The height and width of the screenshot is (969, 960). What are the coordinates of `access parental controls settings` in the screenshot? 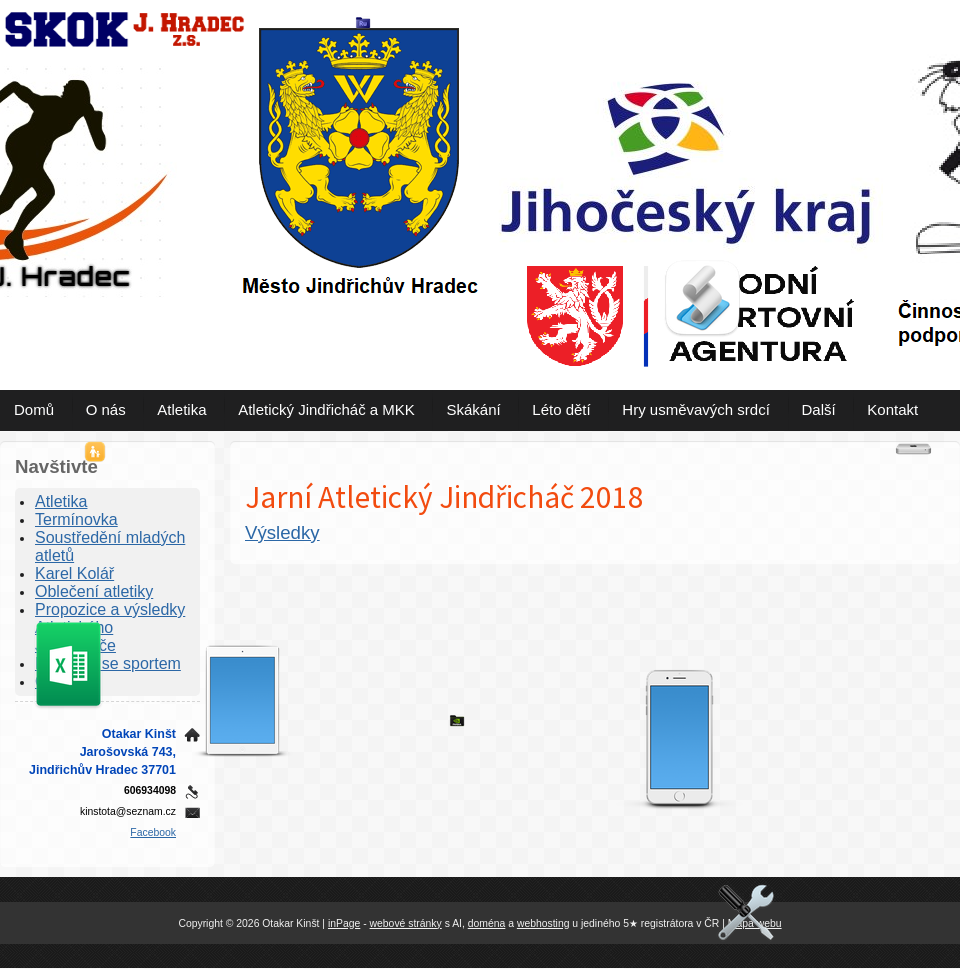 It's located at (95, 452).